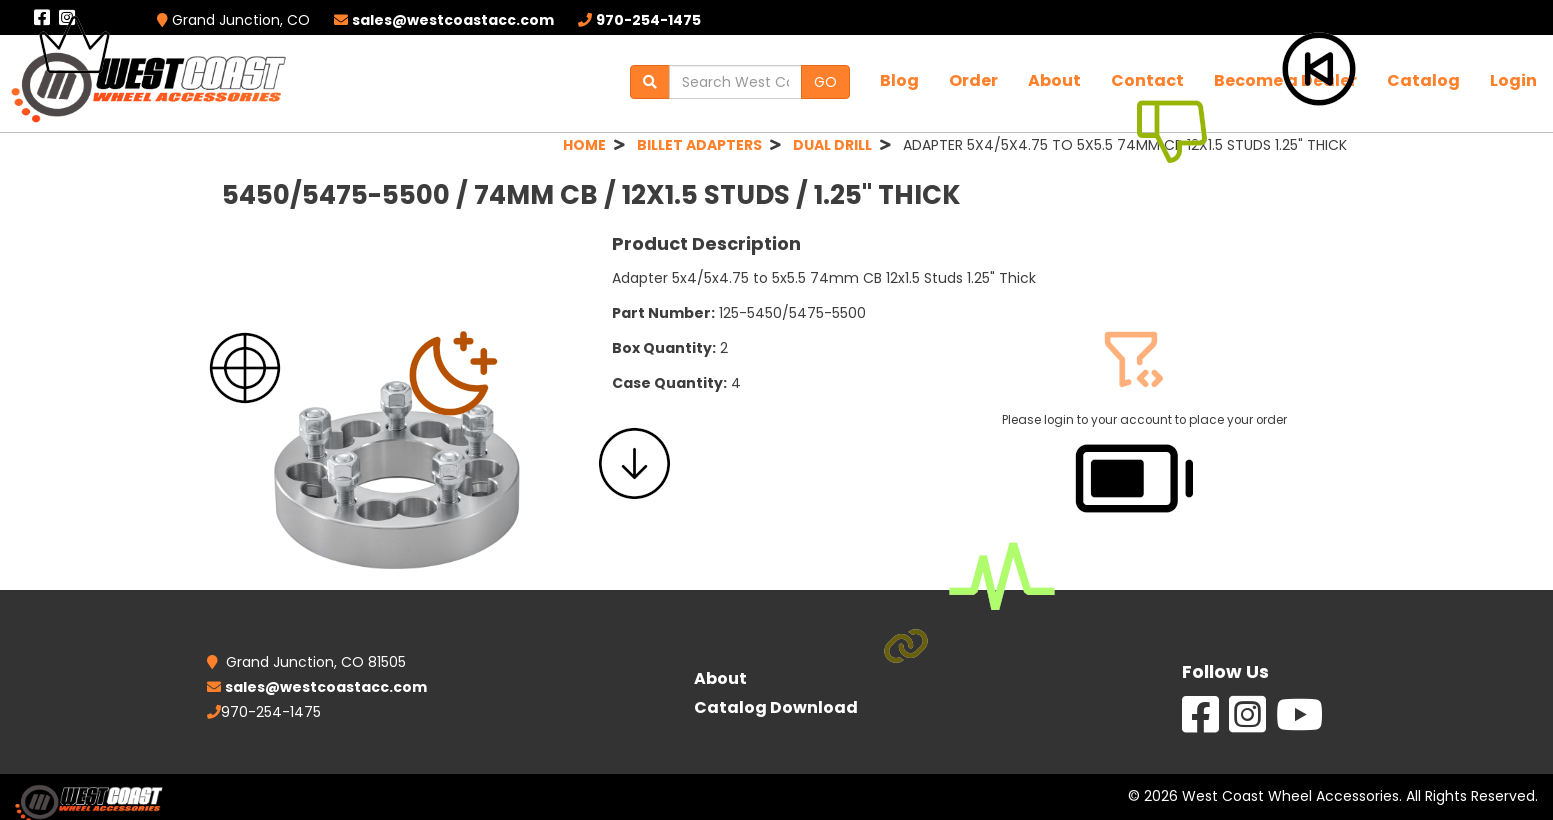  I want to click on download file or content, so click(634, 463).